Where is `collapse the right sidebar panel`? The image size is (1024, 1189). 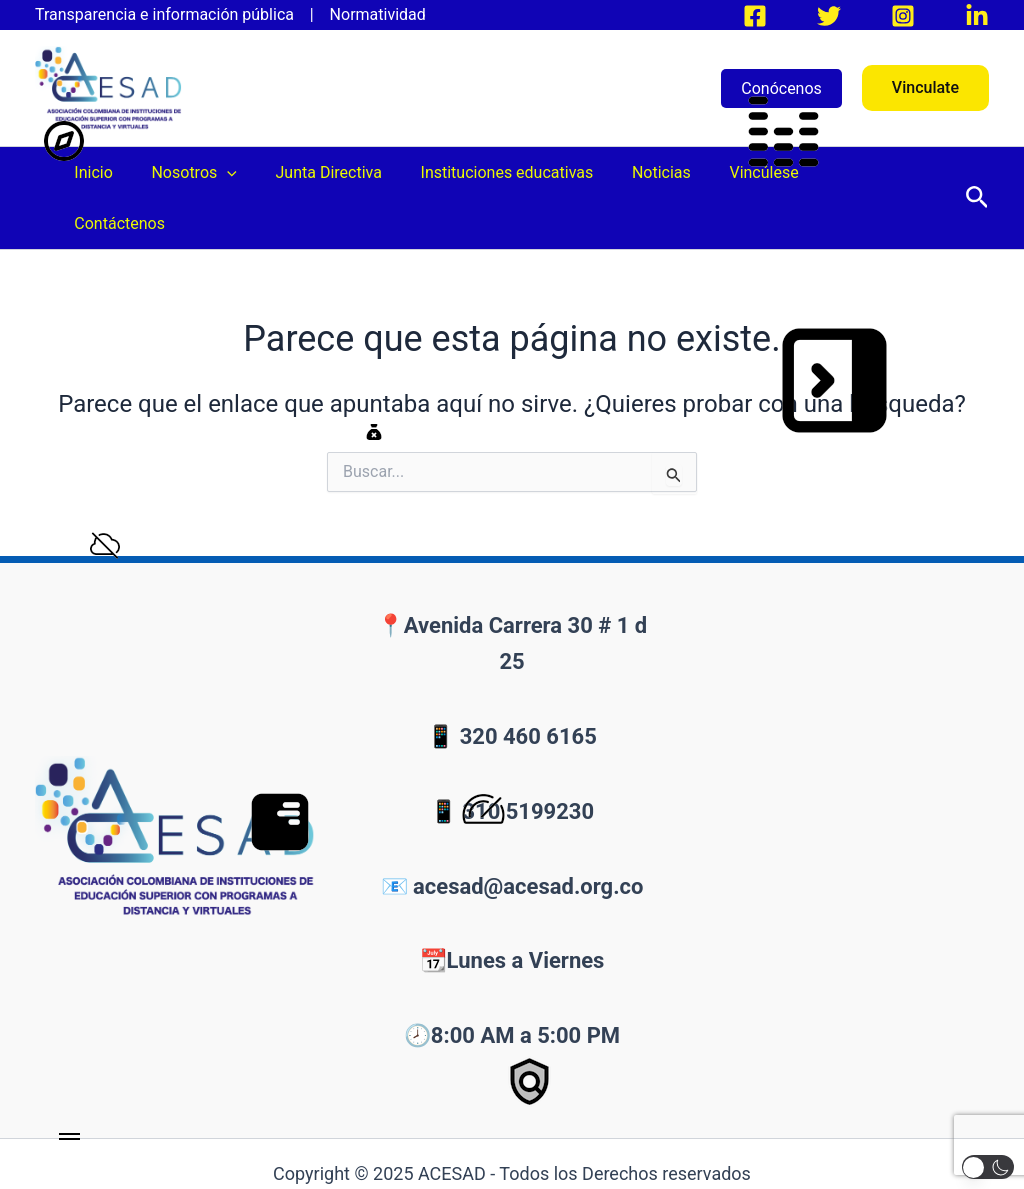 collapse the right sidebar panel is located at coordinates (834, 380).